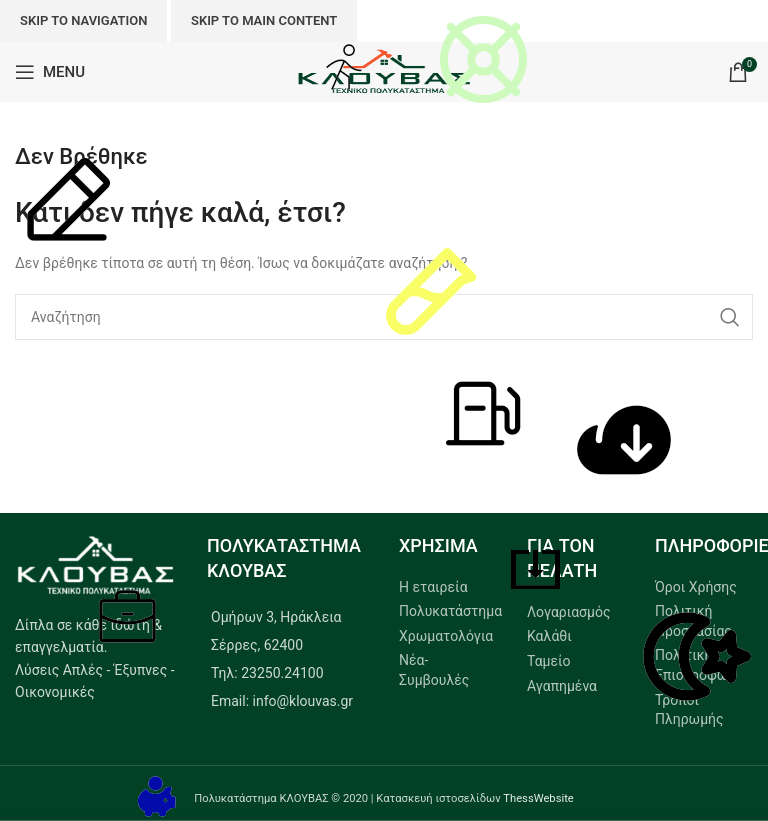  What do you see at coordinates (694, 656) in the screenshot?
I see `indicates Islamic religious content or settings` at bounding box center [694, 656].